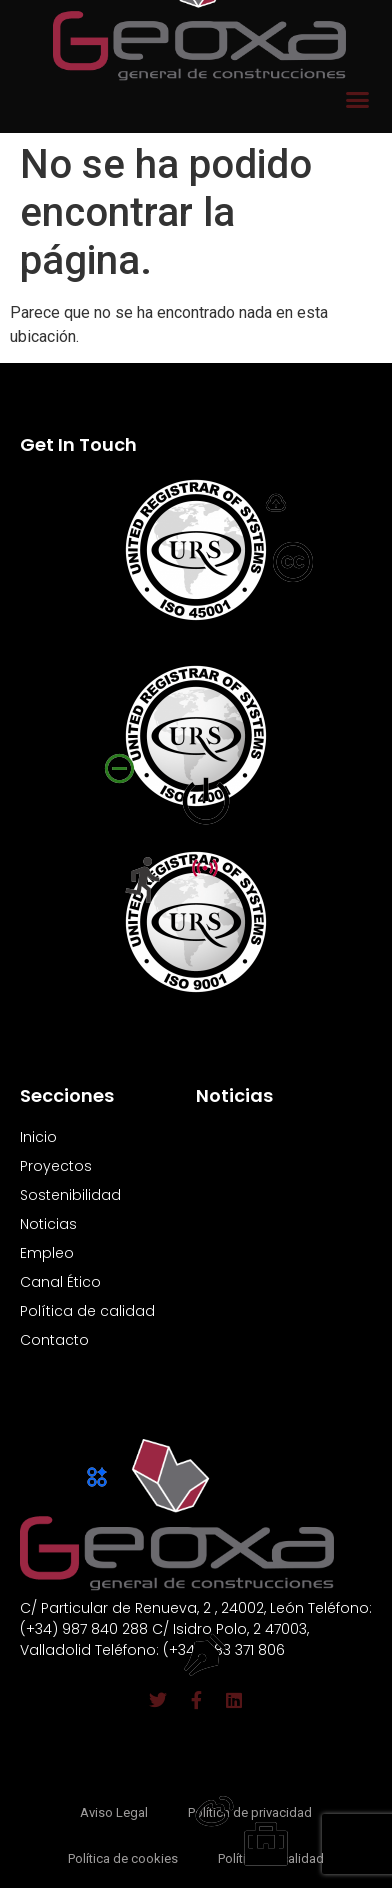 The image size is (392, 1888). What do you see at coordinates (144, 879) in the screenshot?
I see `start running or jogging activity` at bounding box center [144, 879].